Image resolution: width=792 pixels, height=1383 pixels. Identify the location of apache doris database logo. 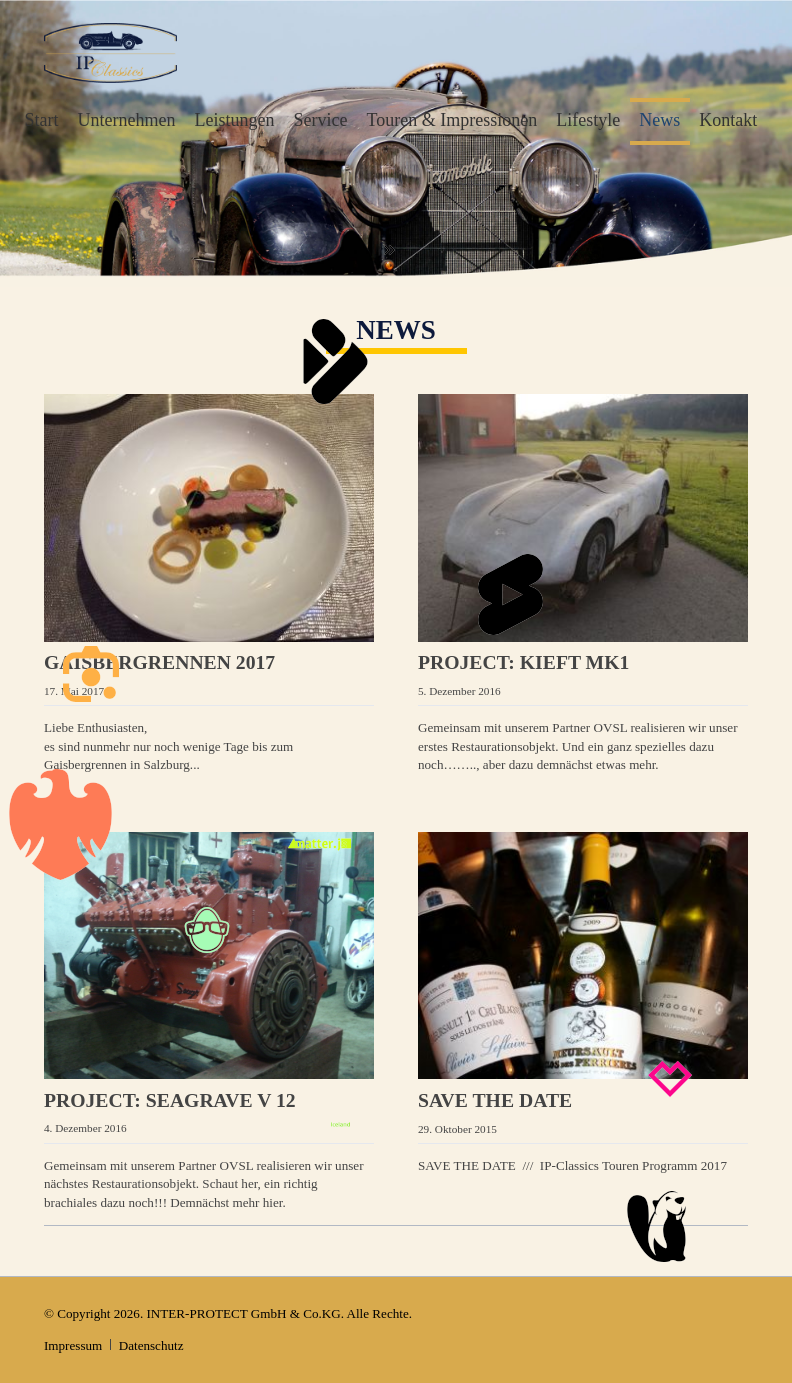
(335, 361).